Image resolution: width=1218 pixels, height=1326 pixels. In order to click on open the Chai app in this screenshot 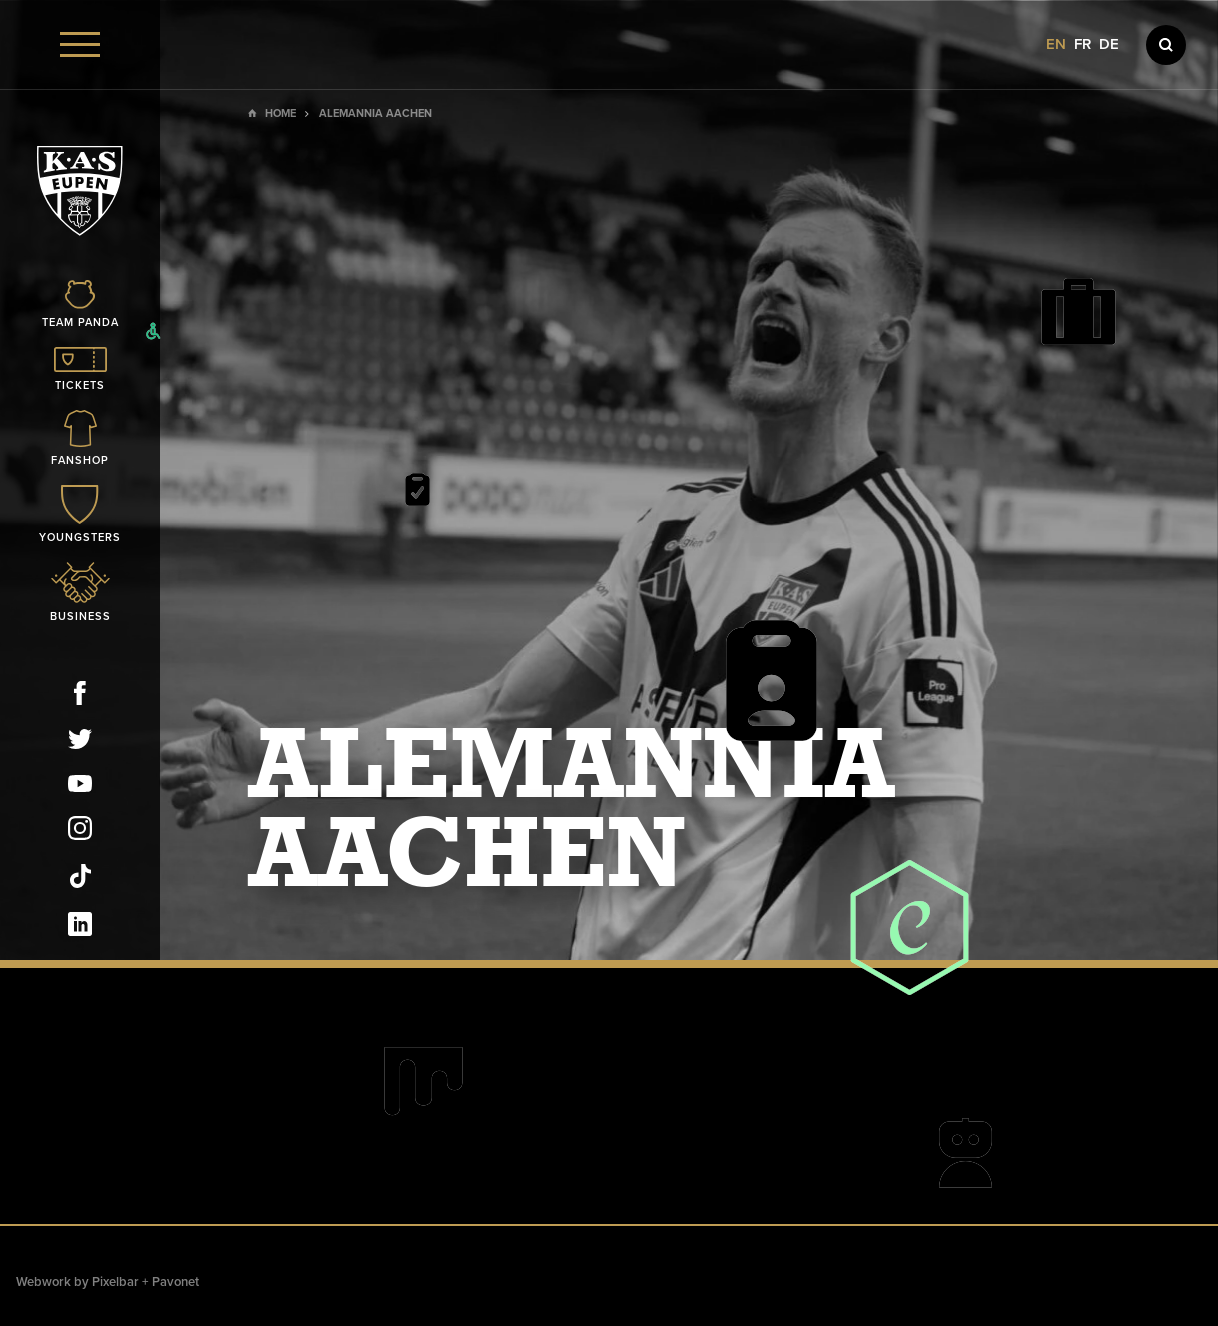, I will do `click(909, 927)`.